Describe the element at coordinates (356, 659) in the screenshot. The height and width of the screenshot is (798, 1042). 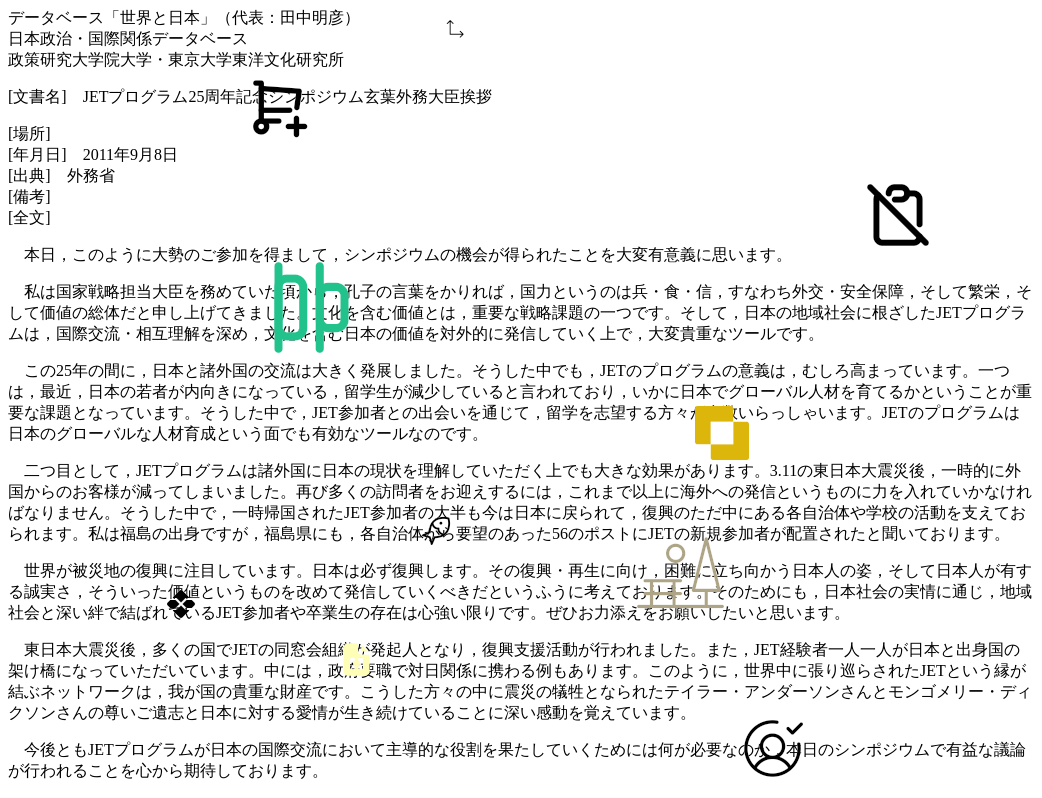
I see `view source code file` at that location.